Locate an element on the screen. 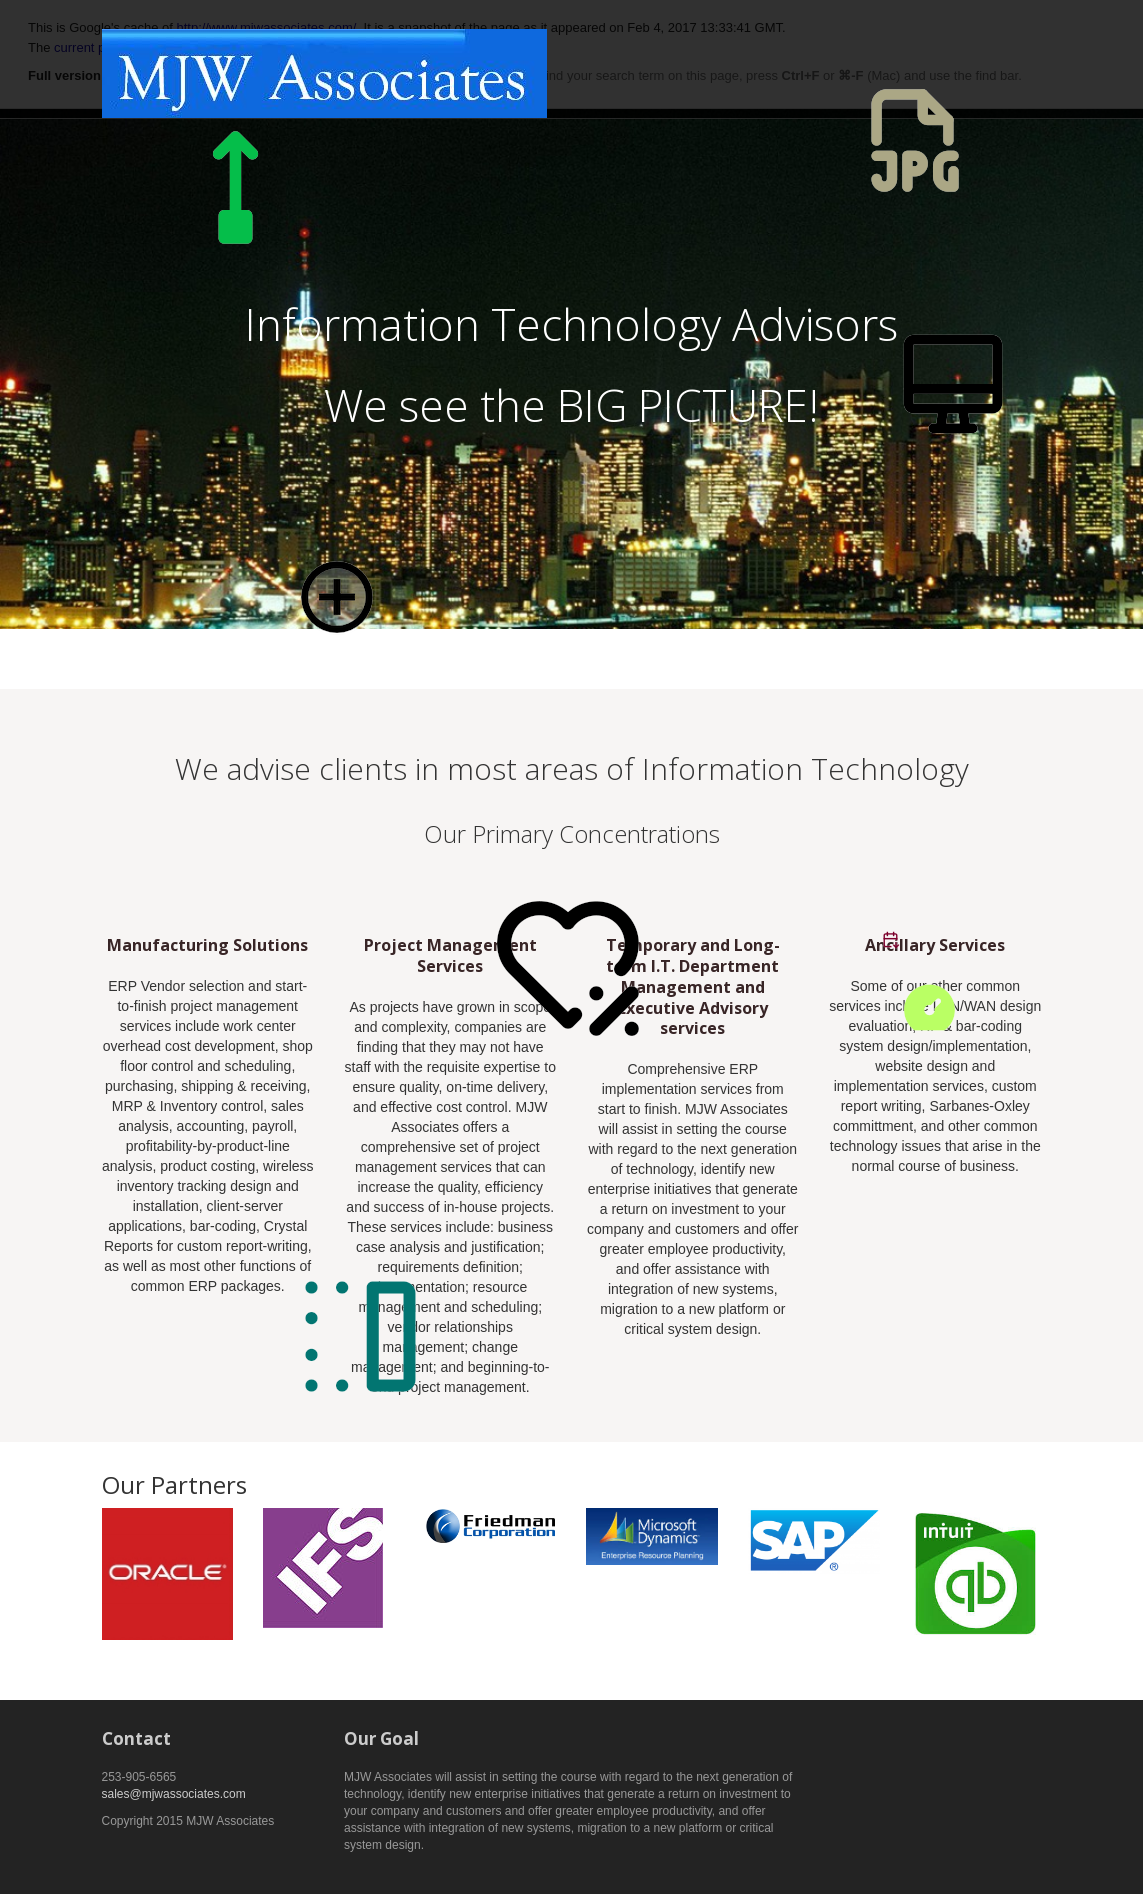 The image size is (1143, 1894). access your dashboard overview is located at coordinates (929, 1007).